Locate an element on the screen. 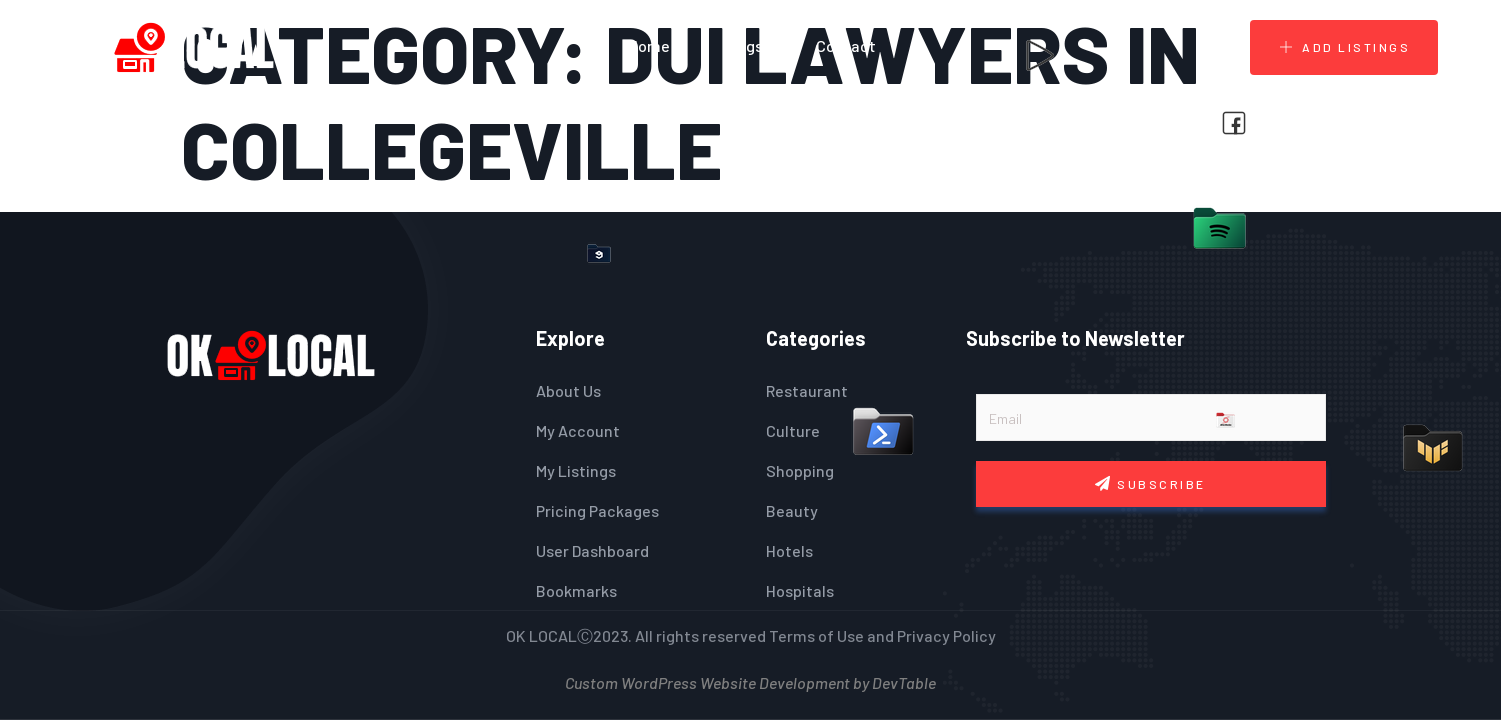 The image size is (1501, 720). folder for ASUS TUF gaming files or applications is located at coordinates (1432, 449).